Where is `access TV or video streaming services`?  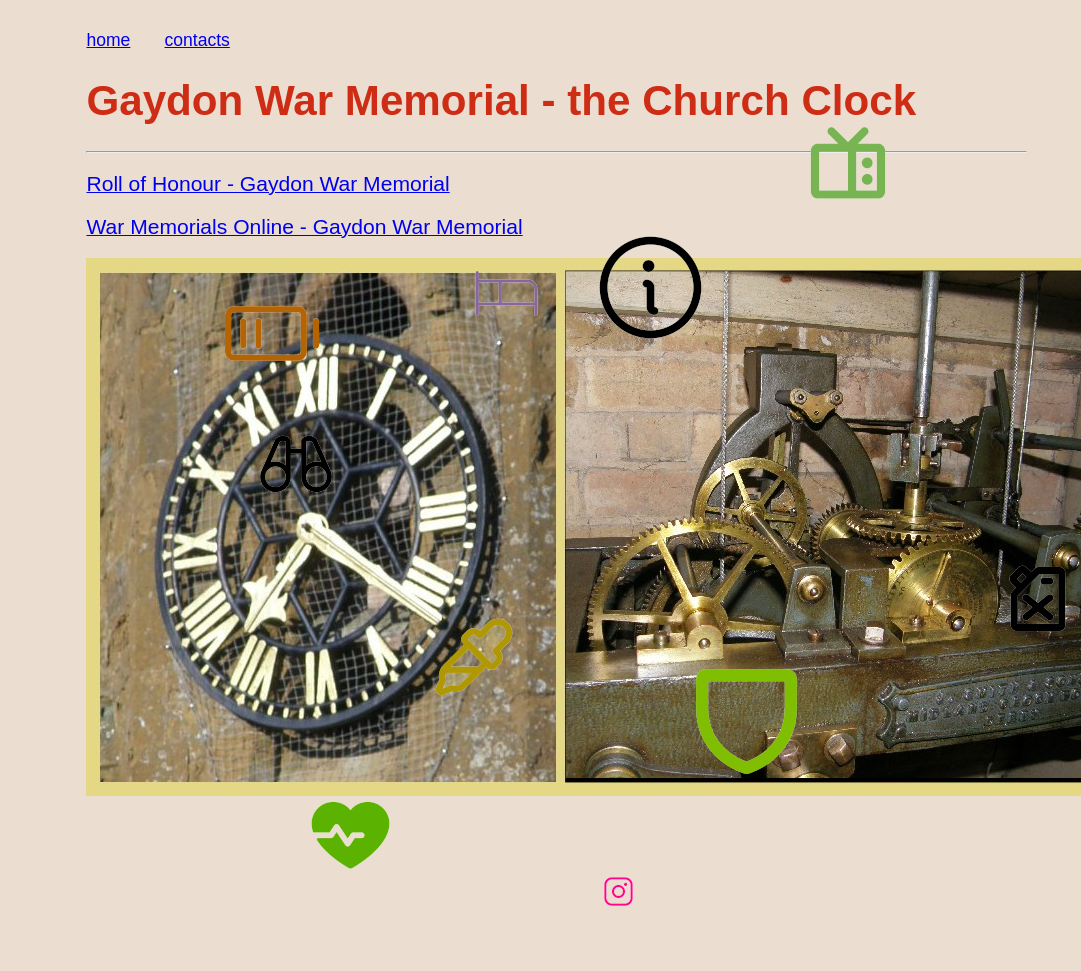
access TV or video streaming services is located at coordinates (848, 167).